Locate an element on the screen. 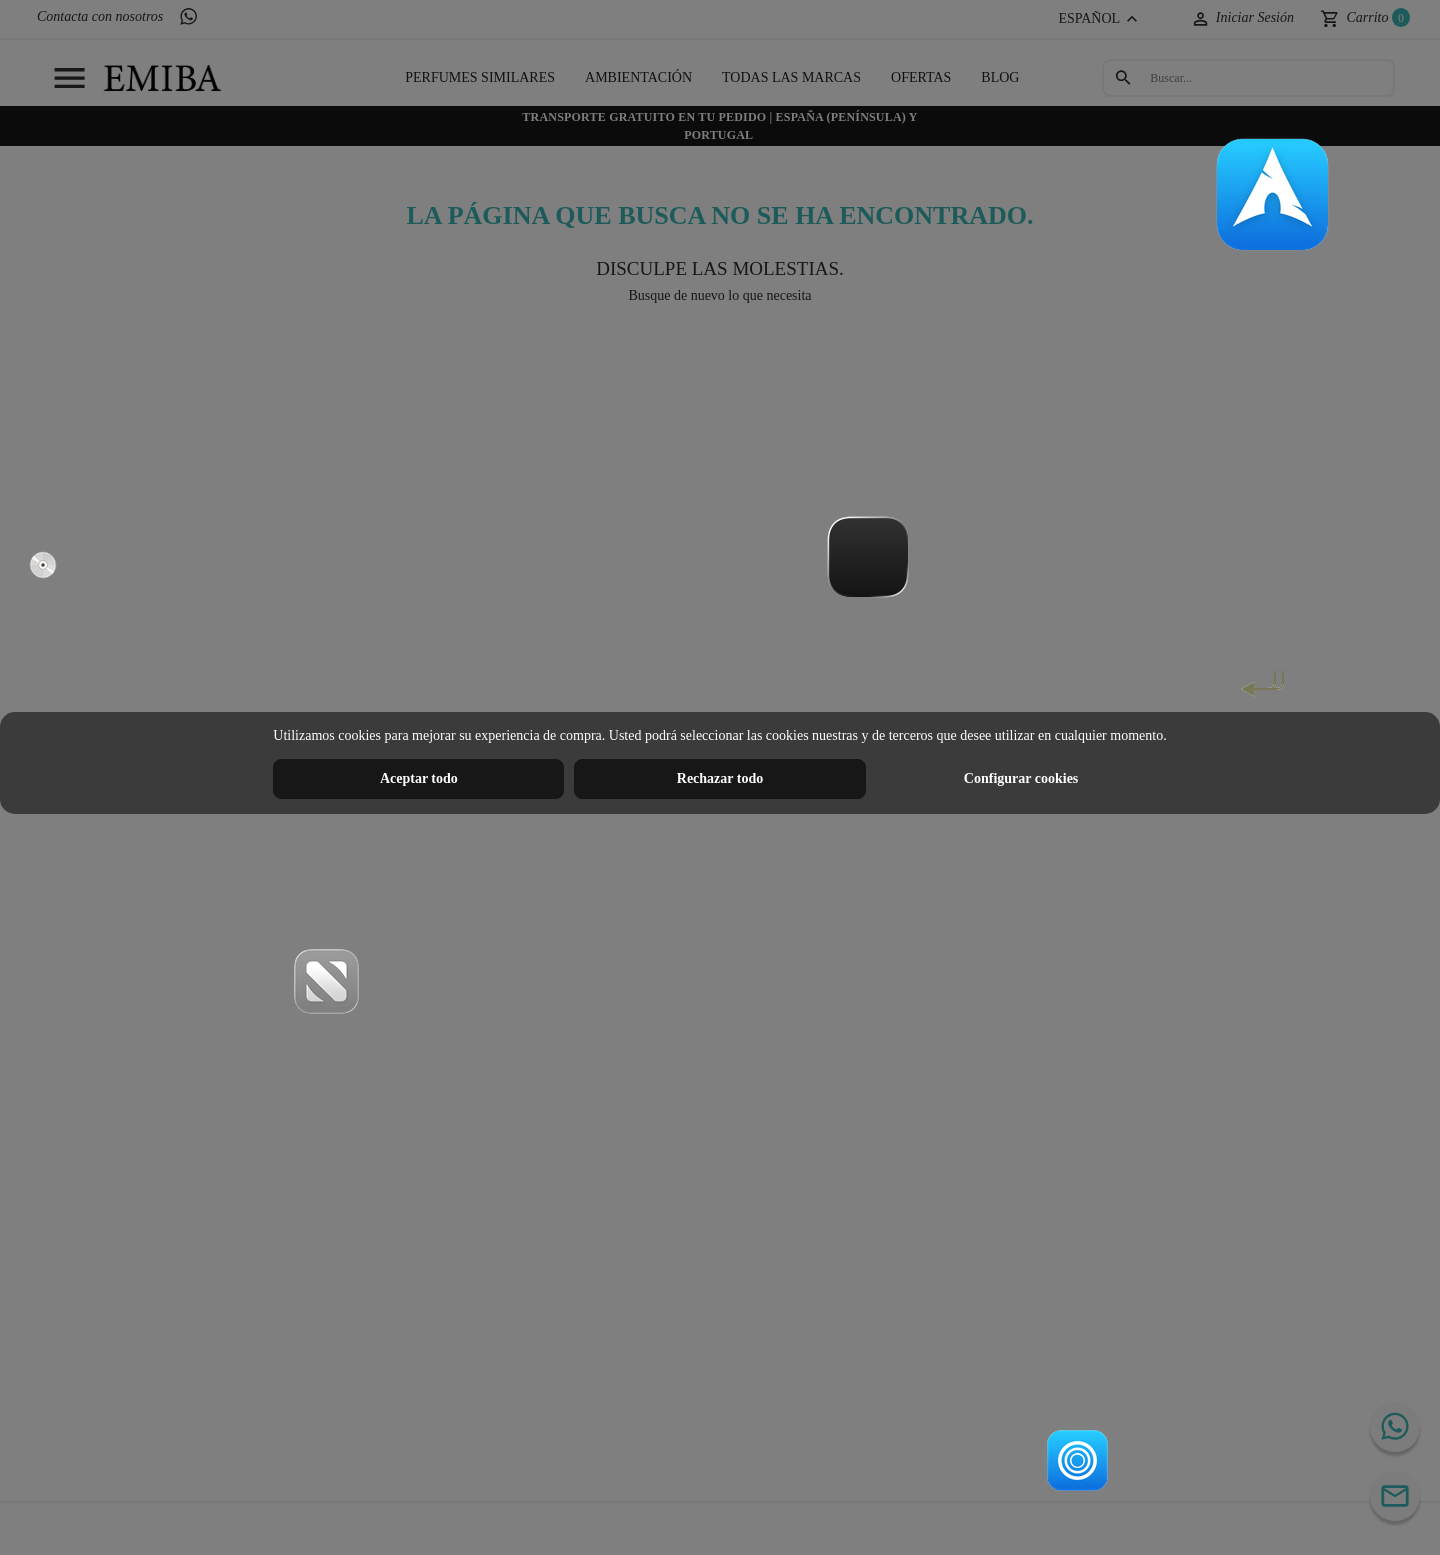 The height and width of the screenshot is (1555, 1440). blank app icon template for customization is located at coordinates (868, 557).